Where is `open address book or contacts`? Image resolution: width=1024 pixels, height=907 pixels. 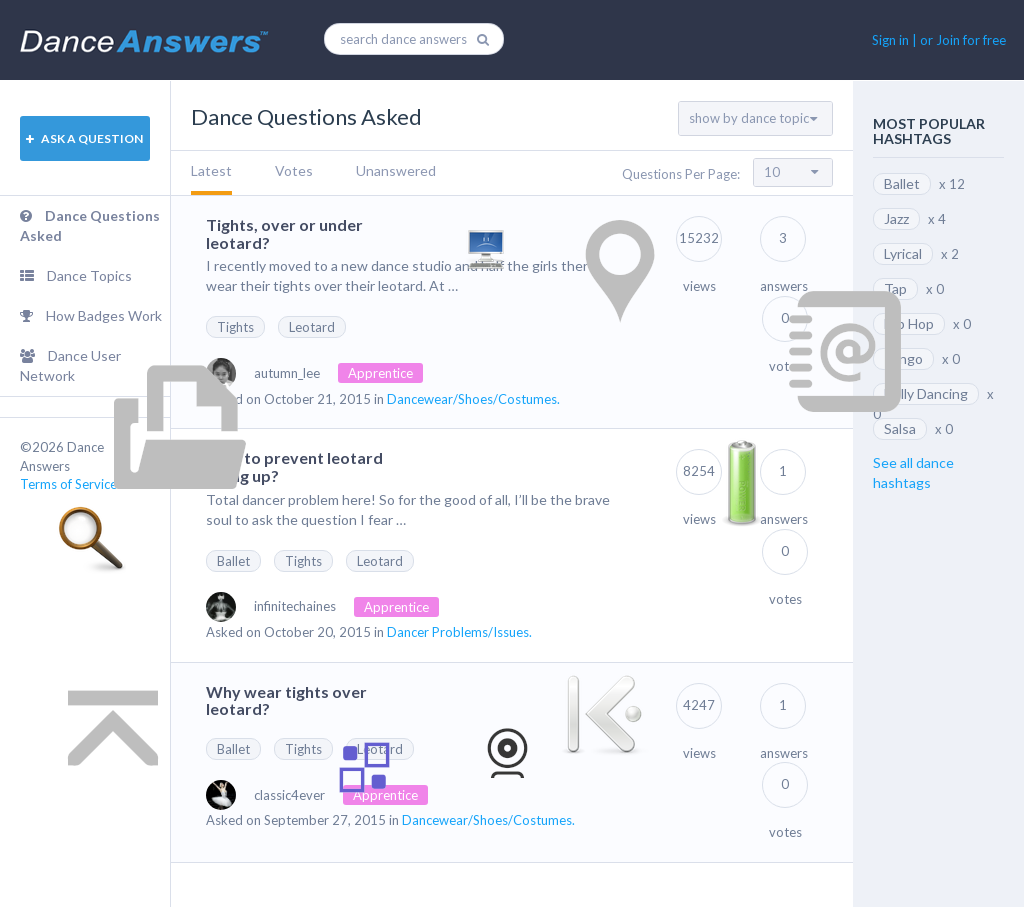
open address book or contacts is located at coordinates (852, 347).